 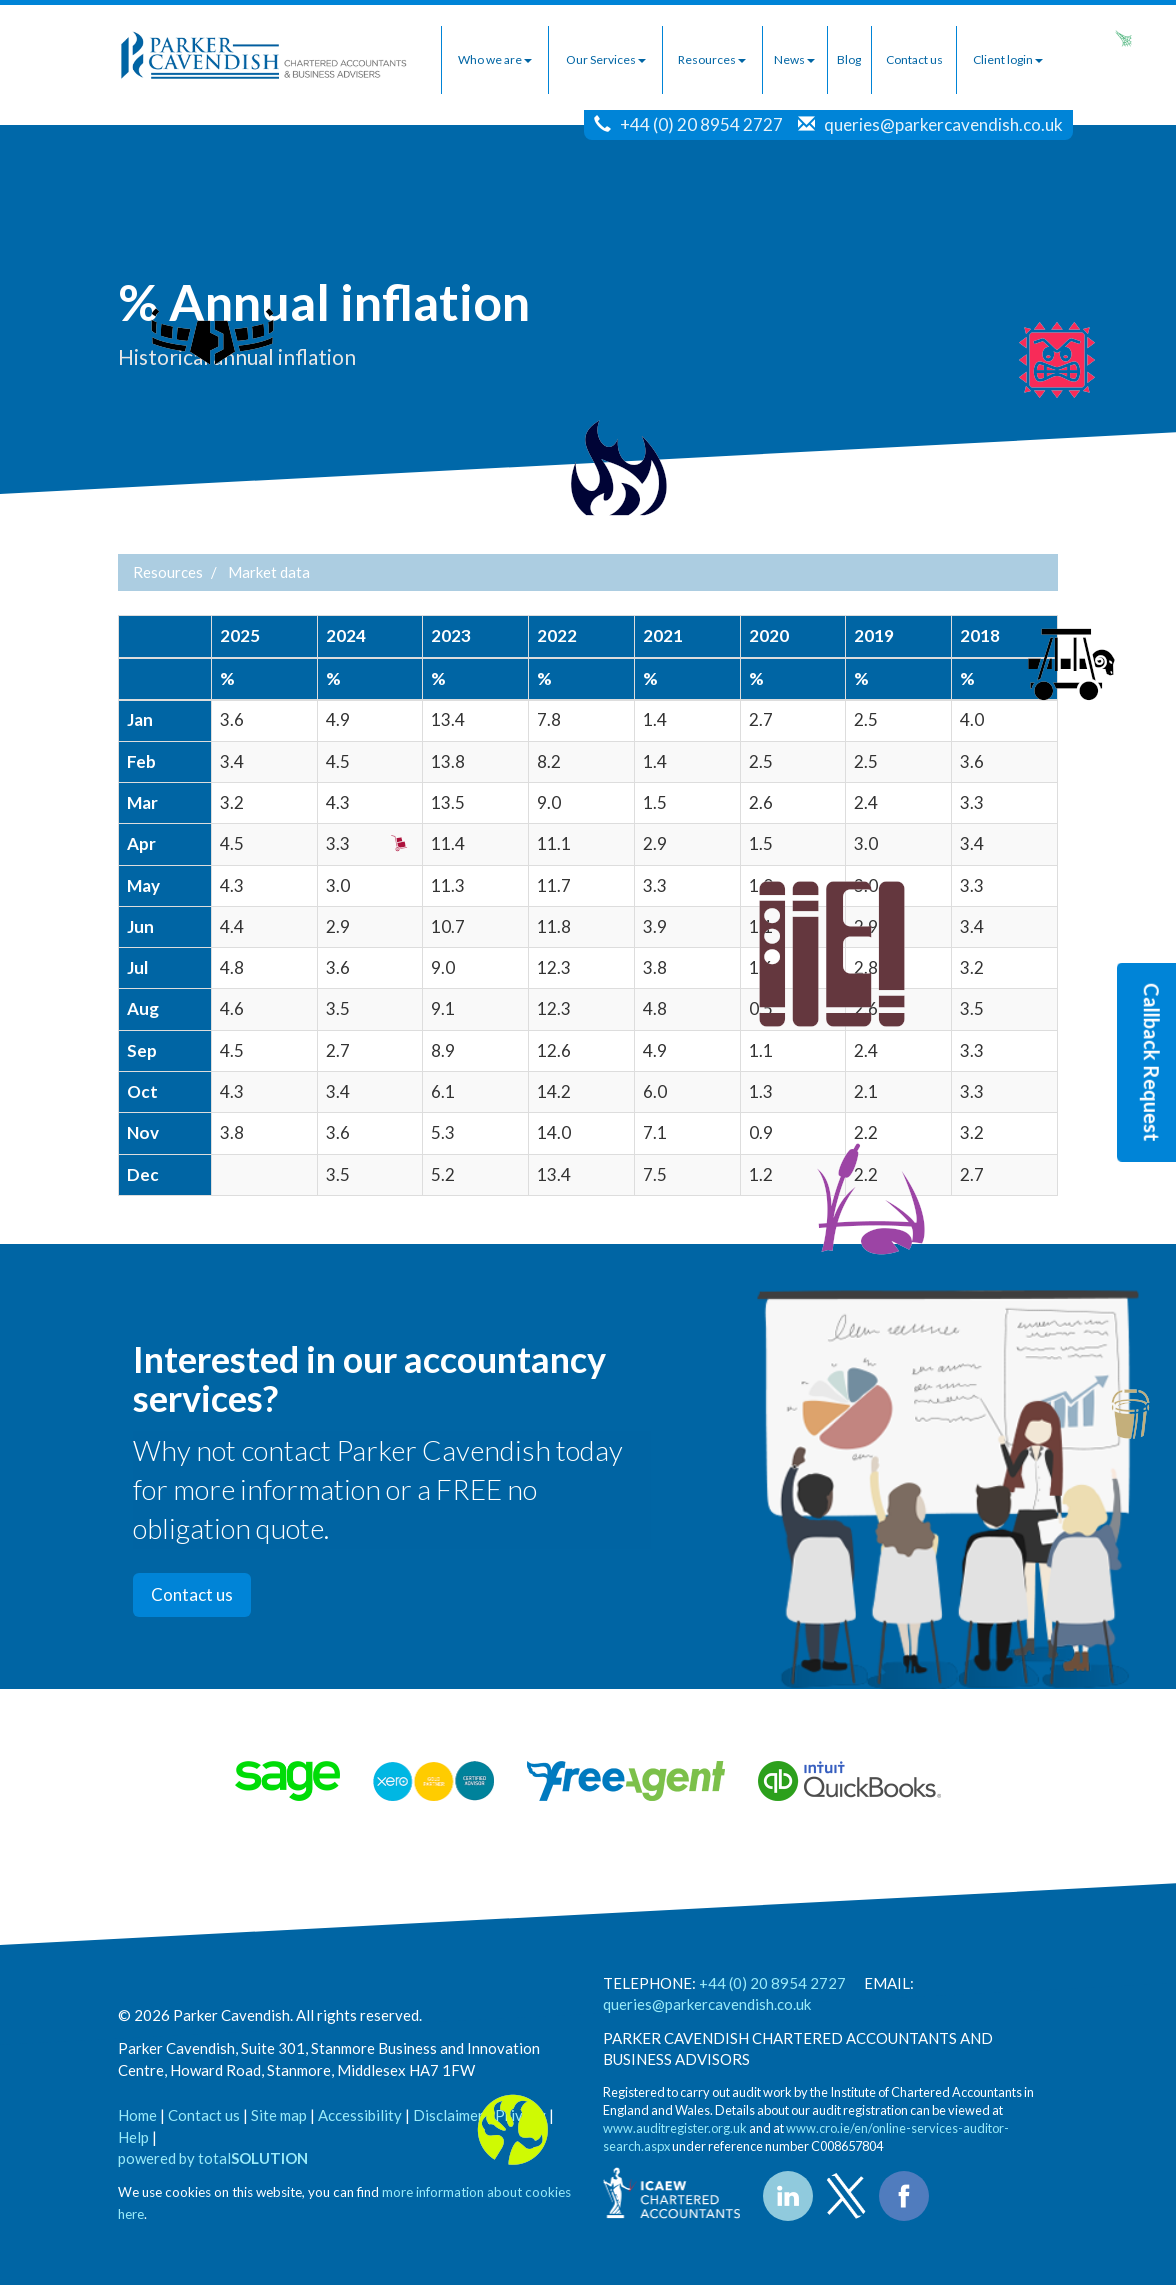 What do you see at coordinates (212, 336) in the screenshot?
I see `equip armor belt to character` at bounding box center [212, 336].